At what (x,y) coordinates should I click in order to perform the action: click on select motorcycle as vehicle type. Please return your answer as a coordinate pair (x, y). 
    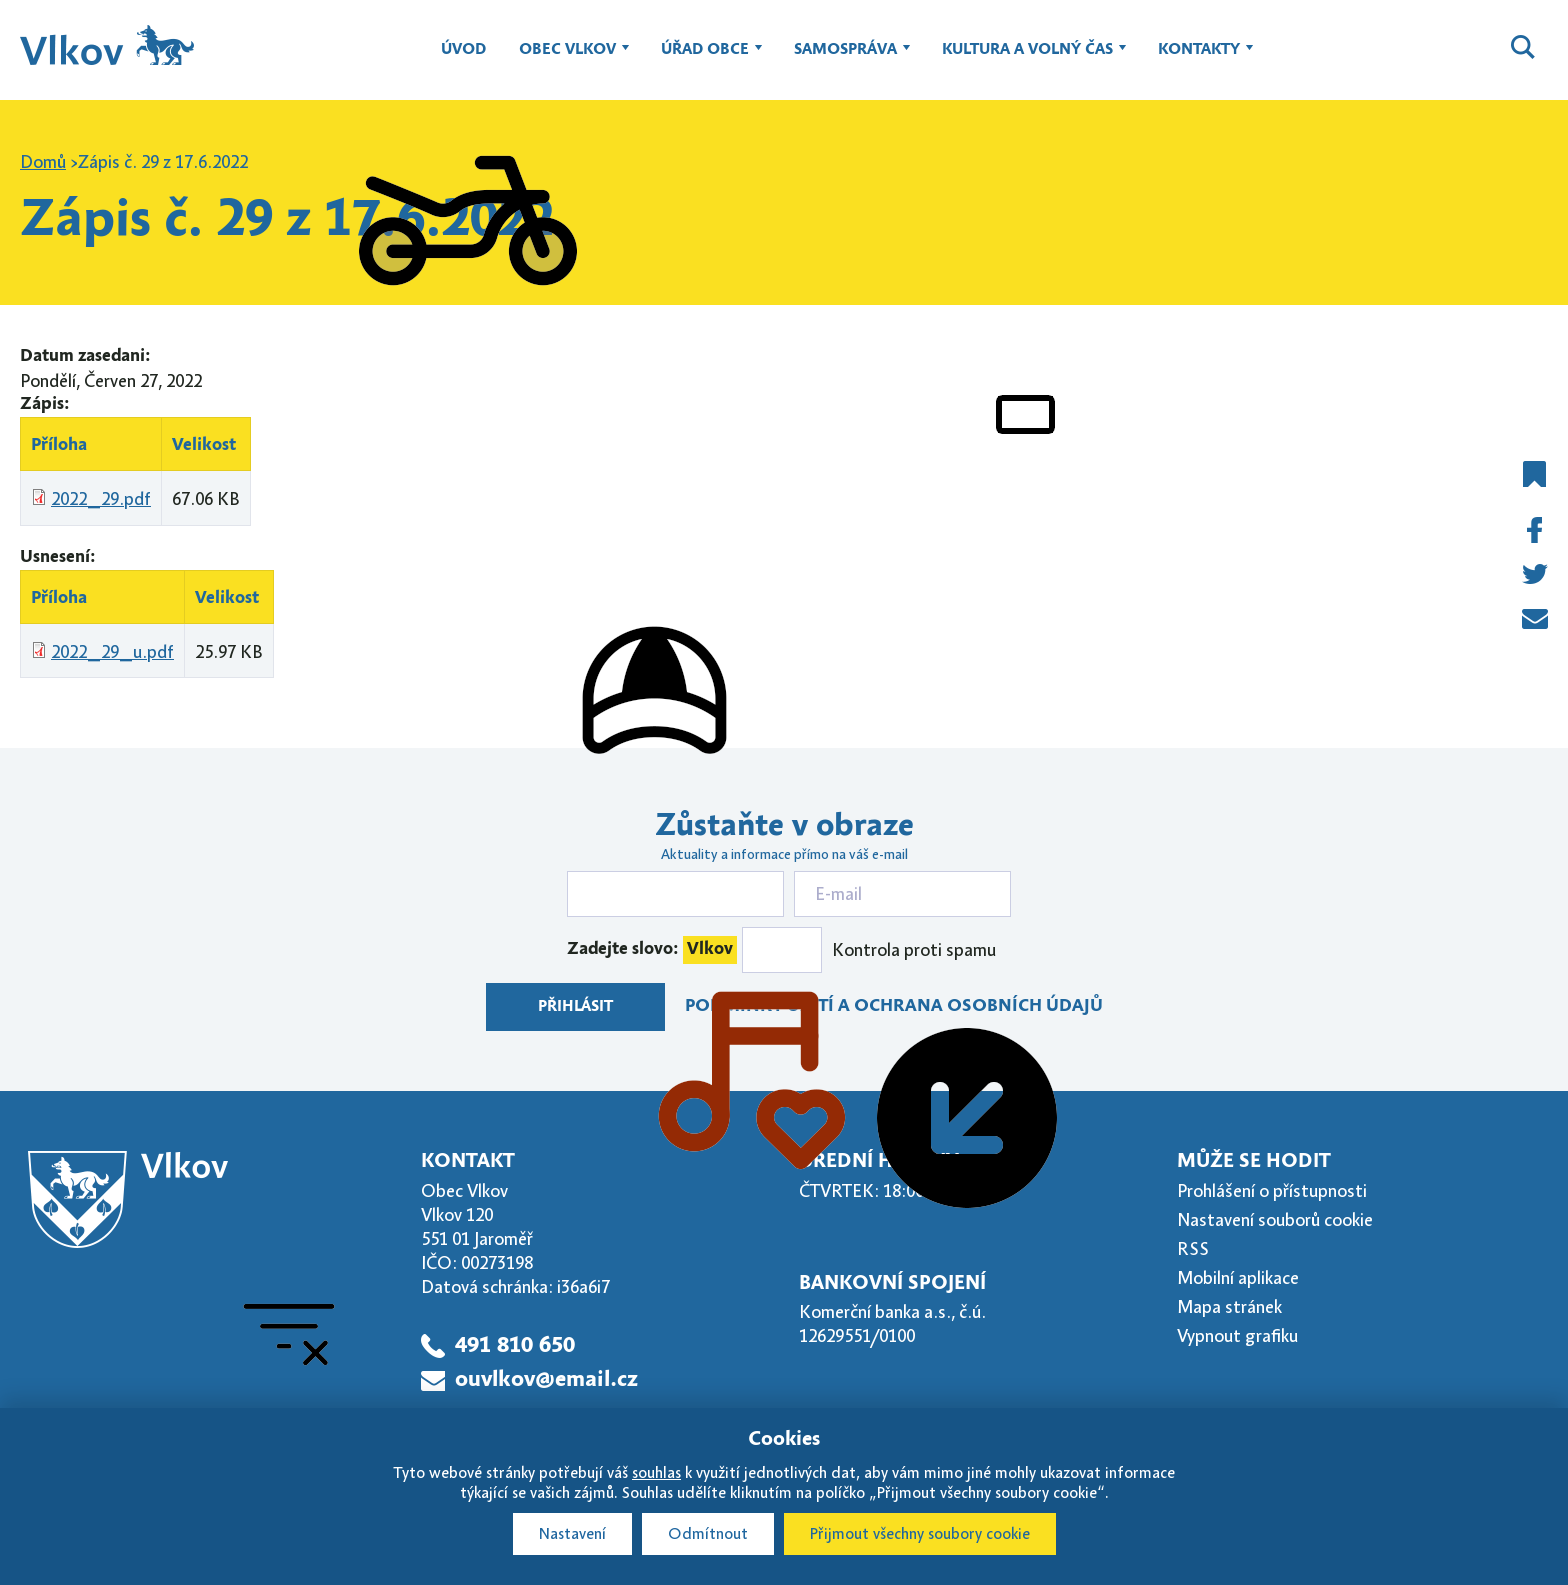
    Looking at the image, I should click on (468, 224).